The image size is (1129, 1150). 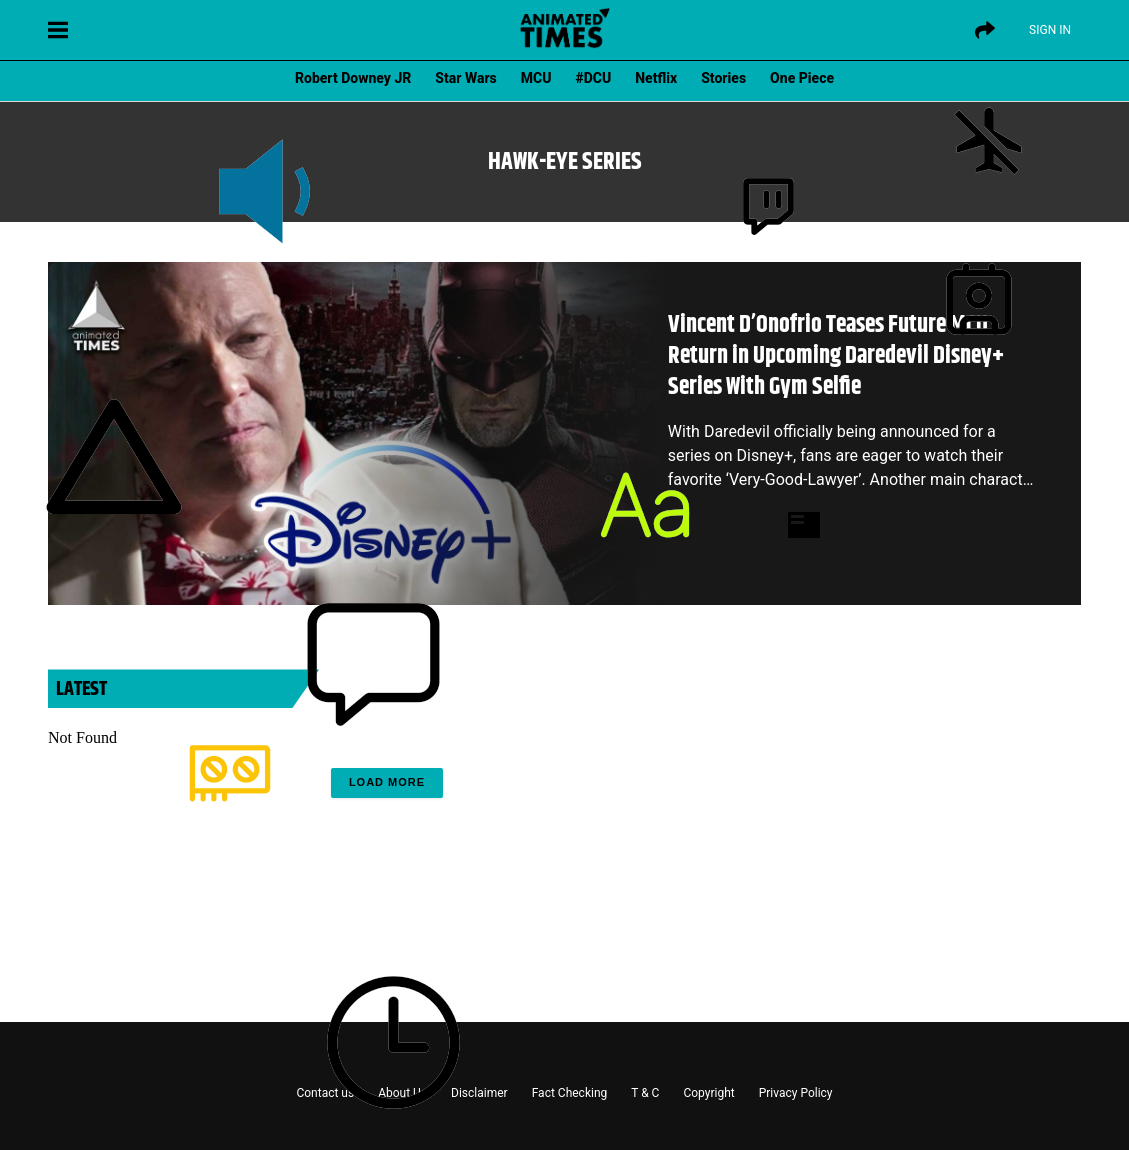 What do you see at coordinates (979, 299) in the screenshot?
I see `view contact details` at bounding box center [979, 299].